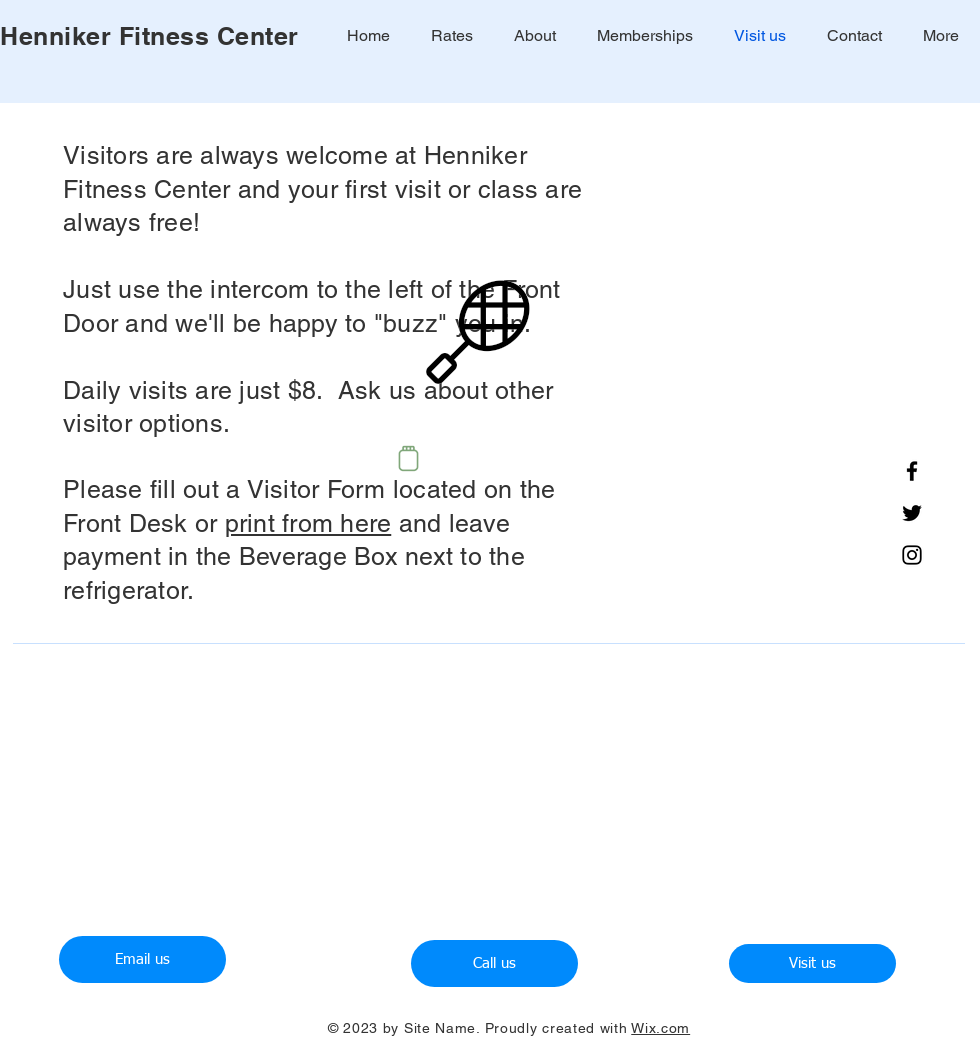  Describe the element at coordinates (408, 458) in the screenshot. I see `store or organize items in a container` at that location.